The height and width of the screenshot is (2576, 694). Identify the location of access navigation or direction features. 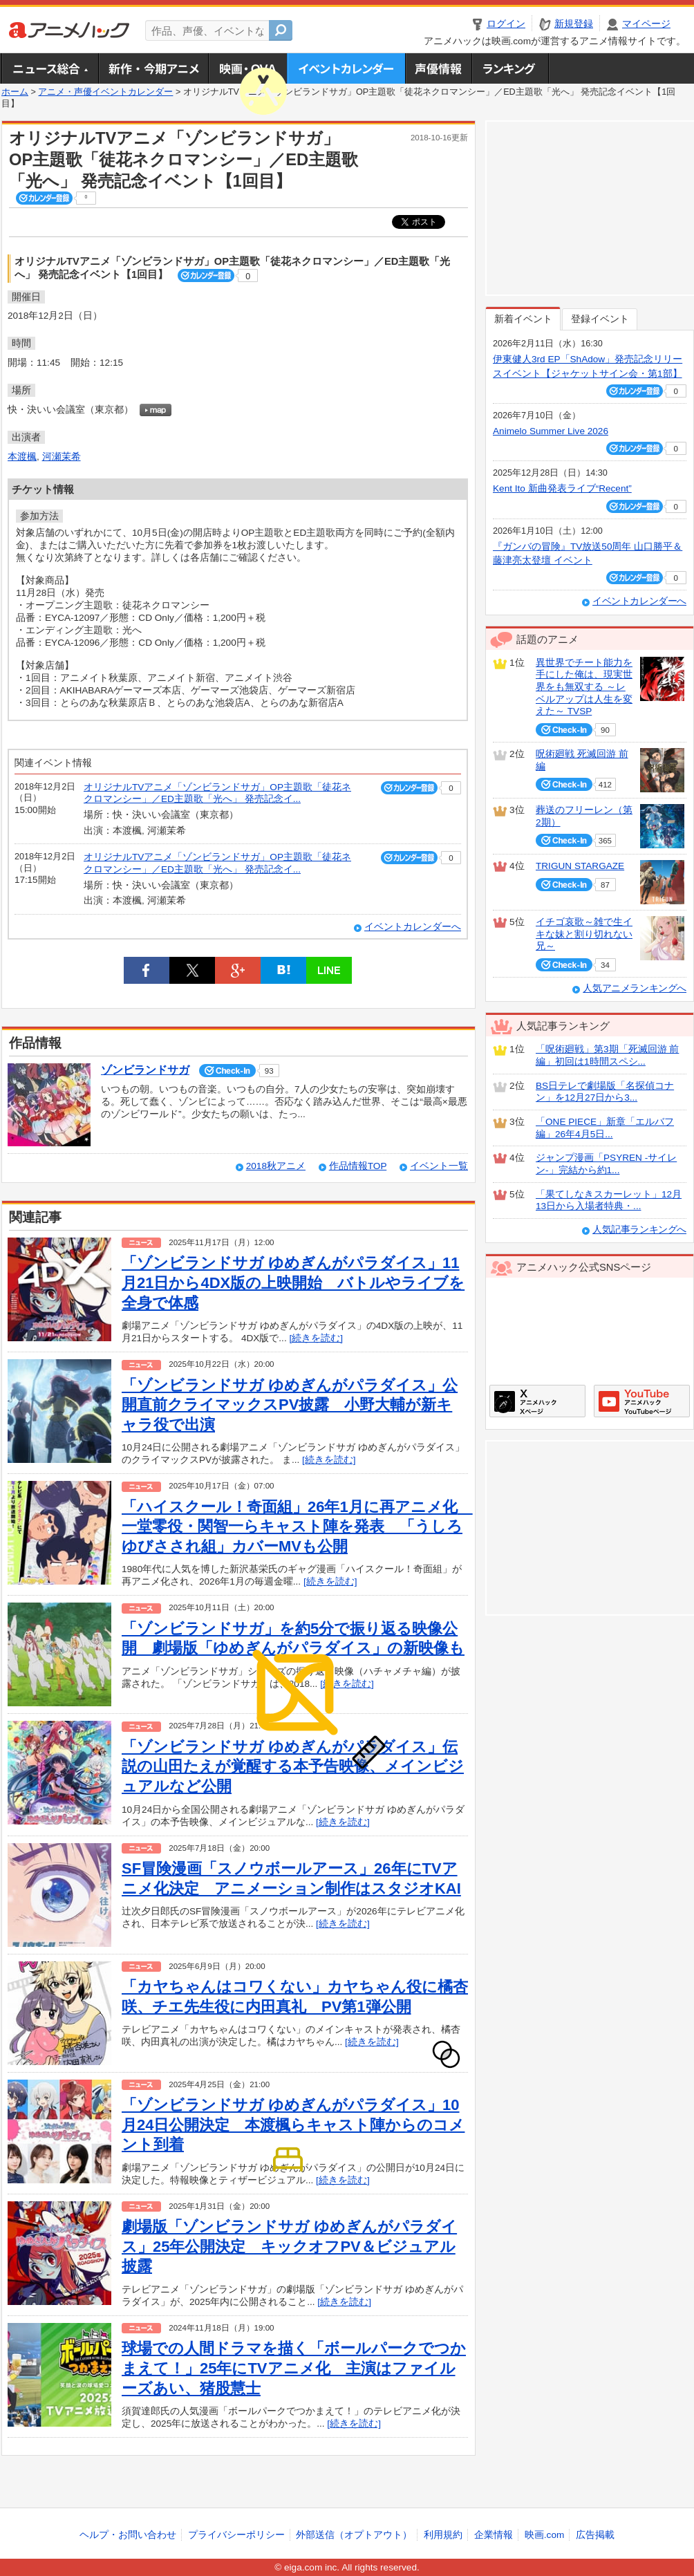
(503, 1405).